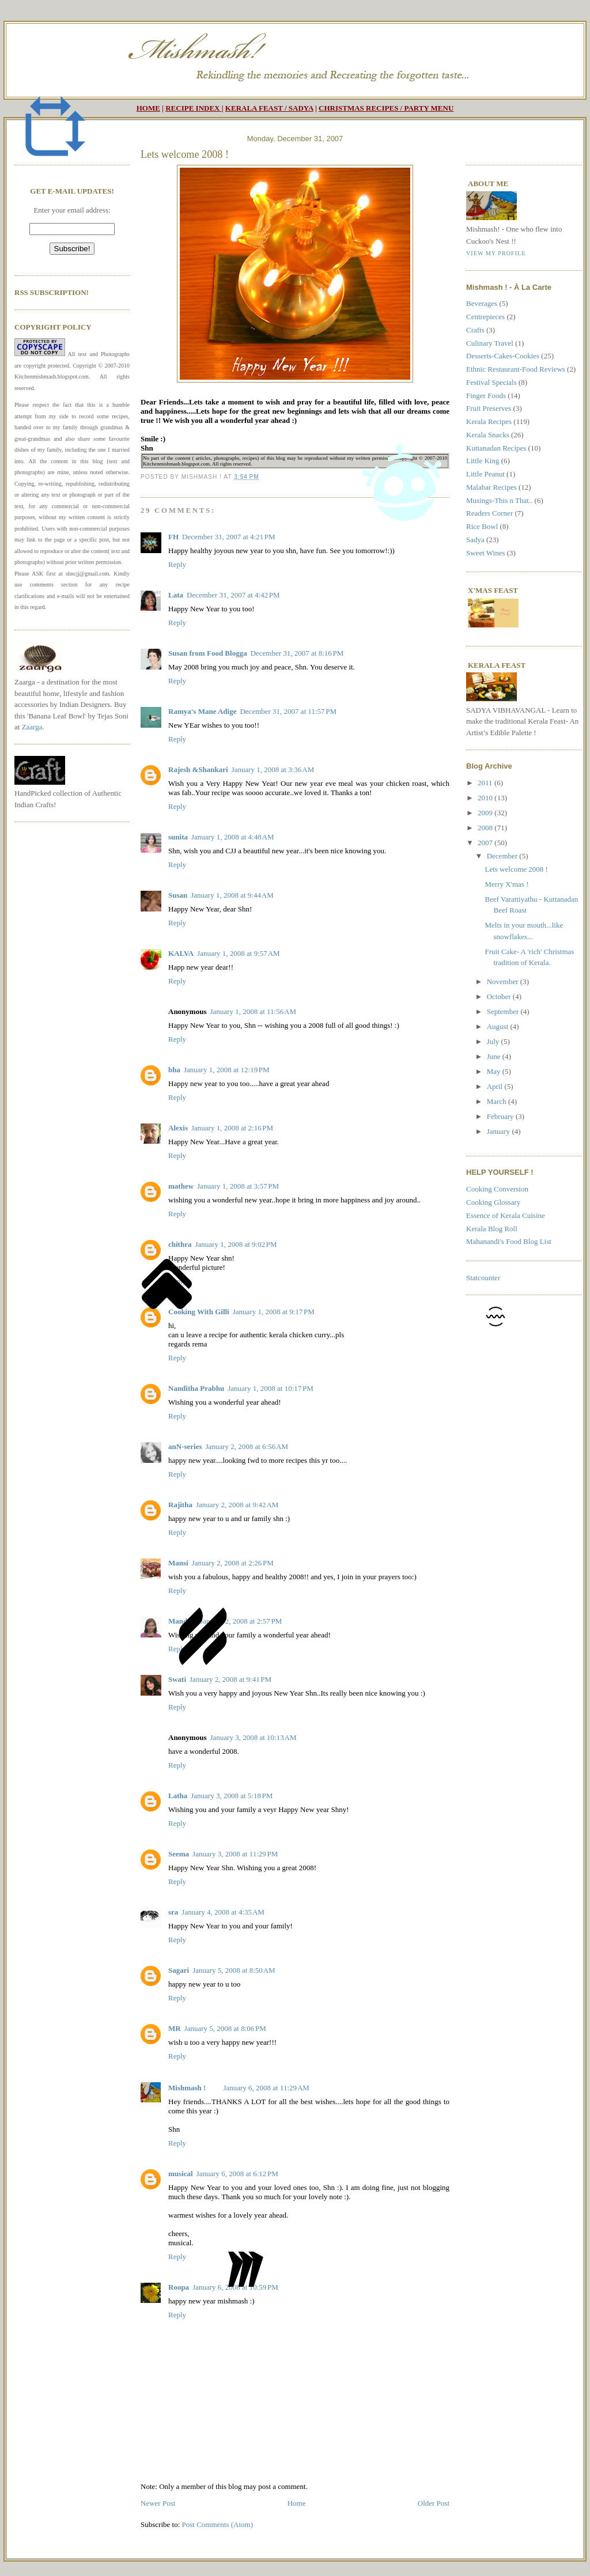  Describe the element at coordinates (245, 2269) in the screenshot. I see `open Miro collaborative whiteboard app` at that location.